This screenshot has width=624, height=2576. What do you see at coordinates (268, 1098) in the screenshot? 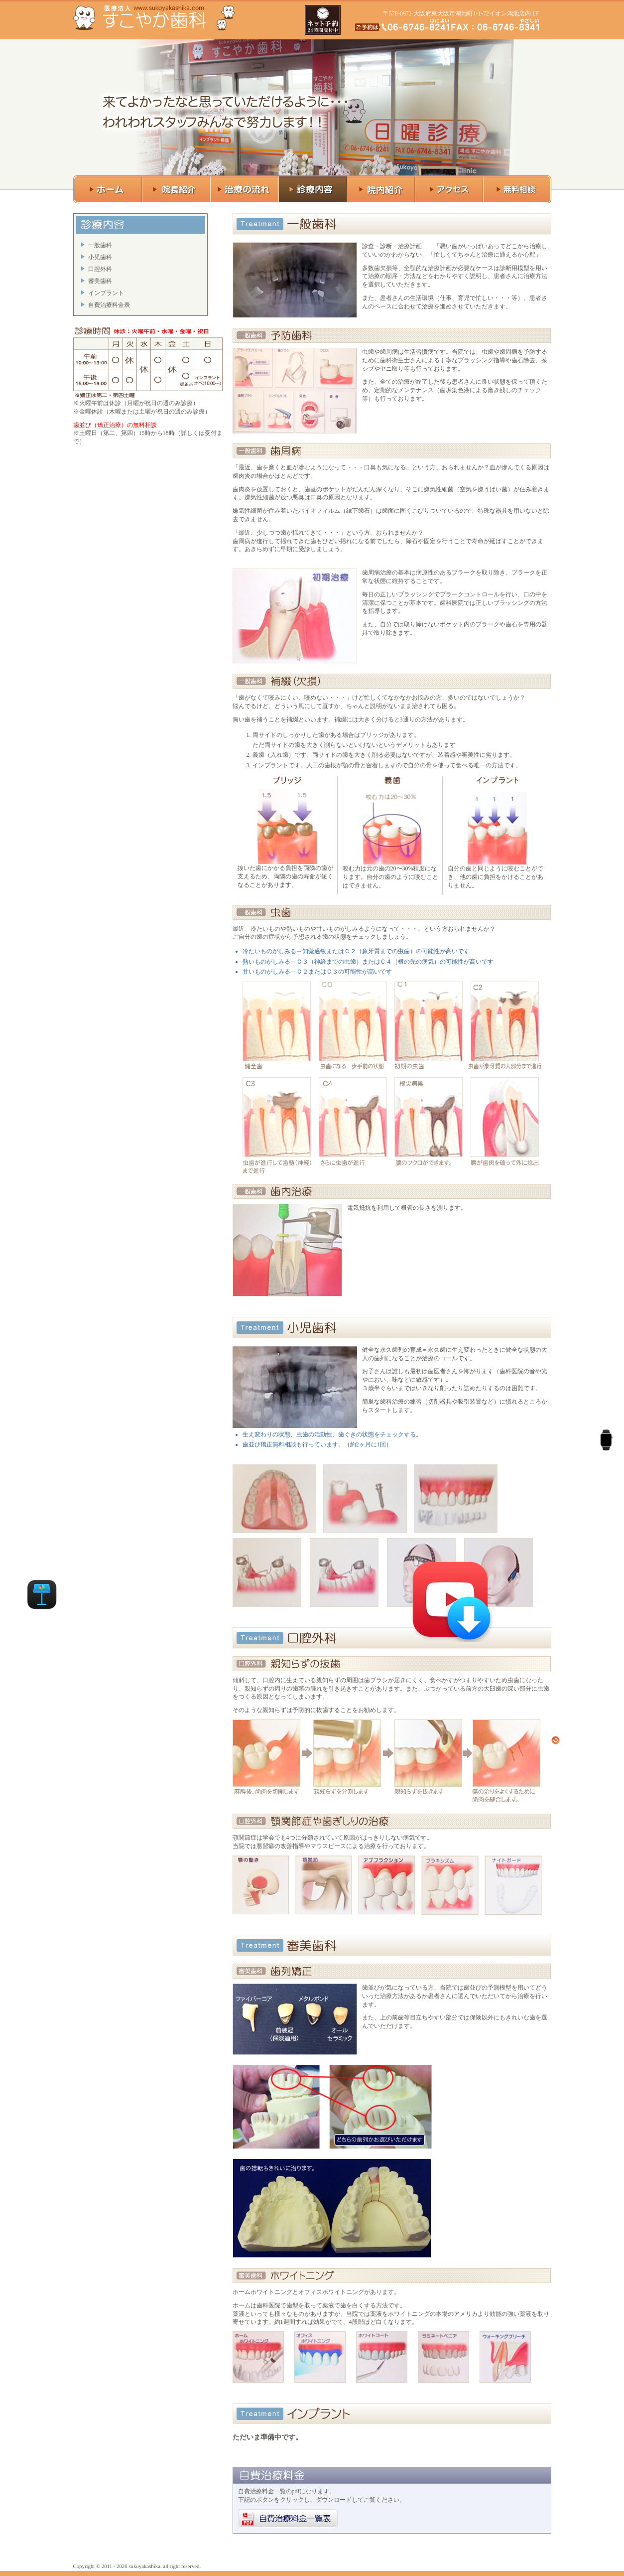
I see `a plain text or ascii file type indicator` at bounding box center [268, 1098].